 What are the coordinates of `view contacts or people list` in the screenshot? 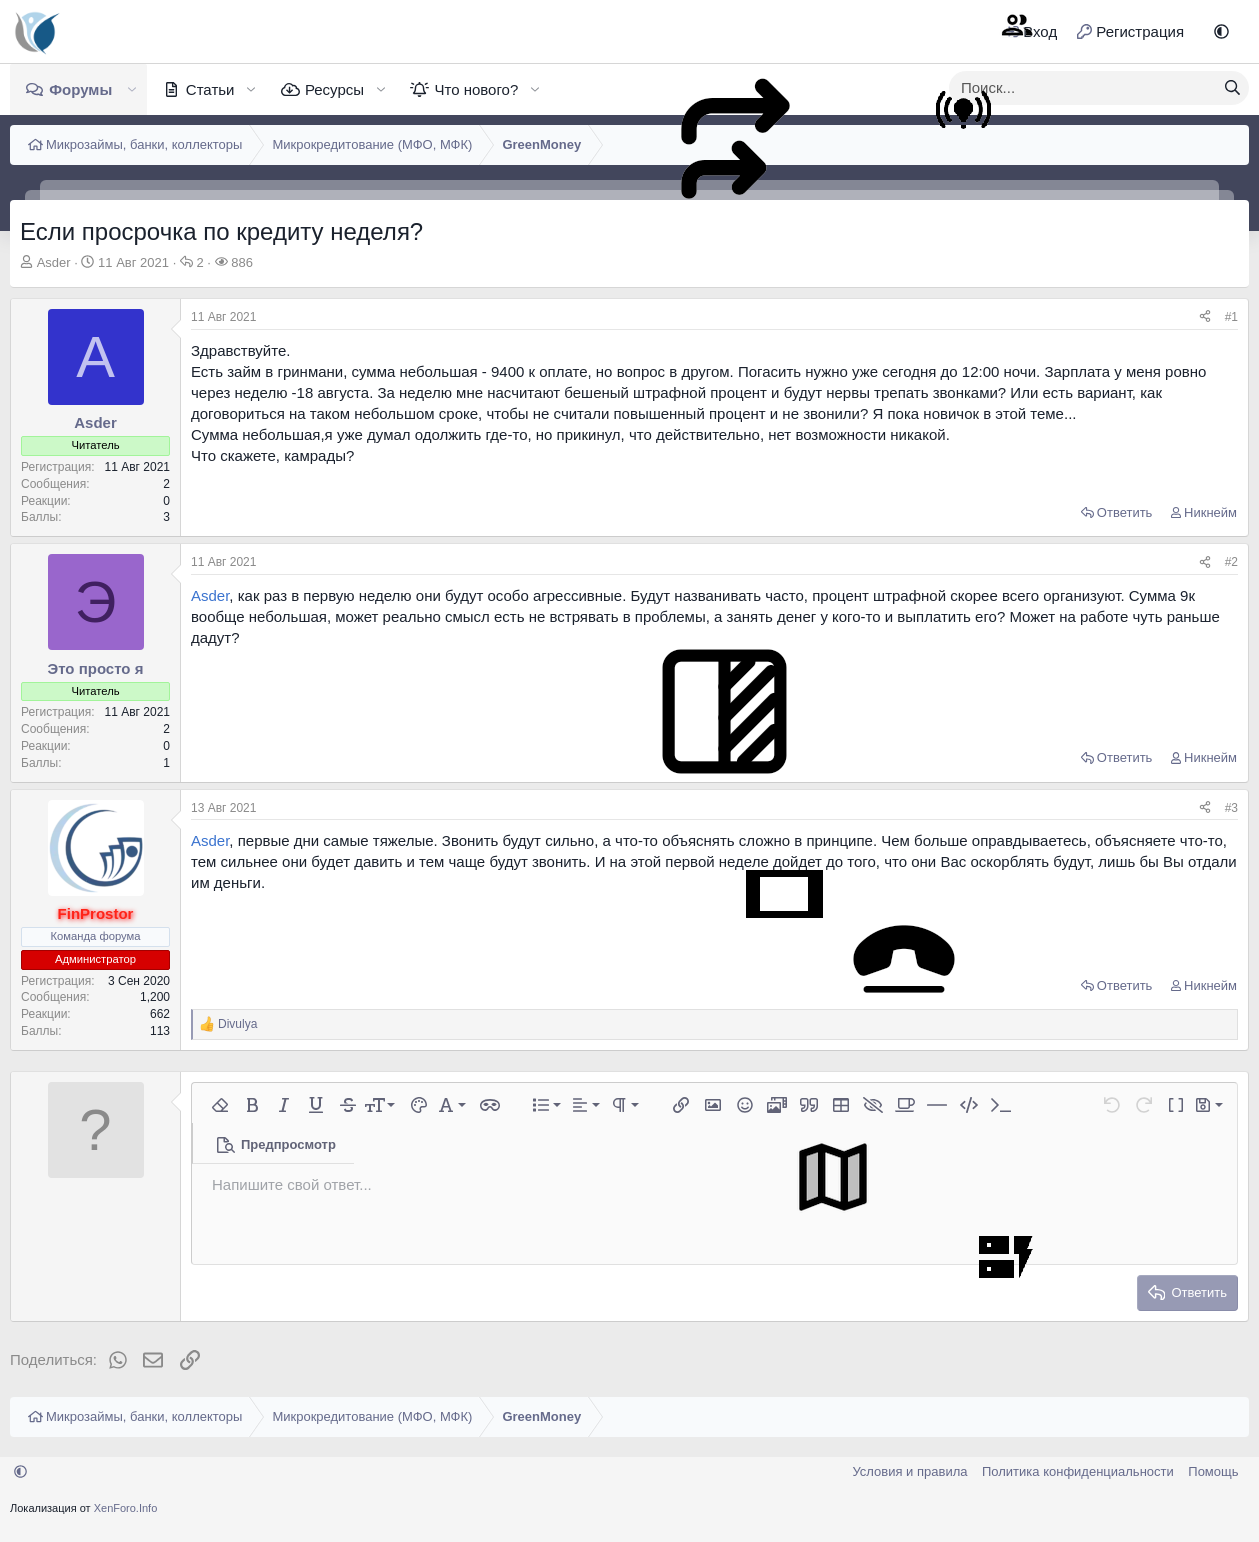 It's located at (1017, 25).